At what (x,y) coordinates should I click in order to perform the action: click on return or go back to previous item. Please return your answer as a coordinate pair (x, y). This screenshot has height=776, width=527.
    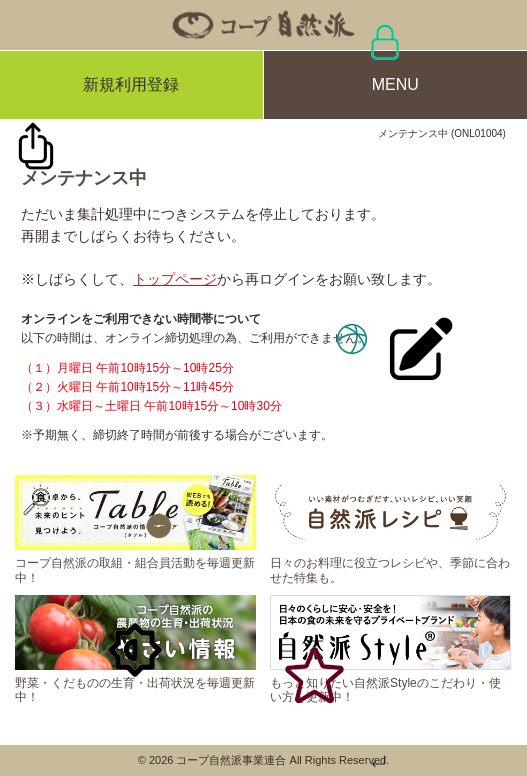
    Looking at the image, I should click on (378, 761).